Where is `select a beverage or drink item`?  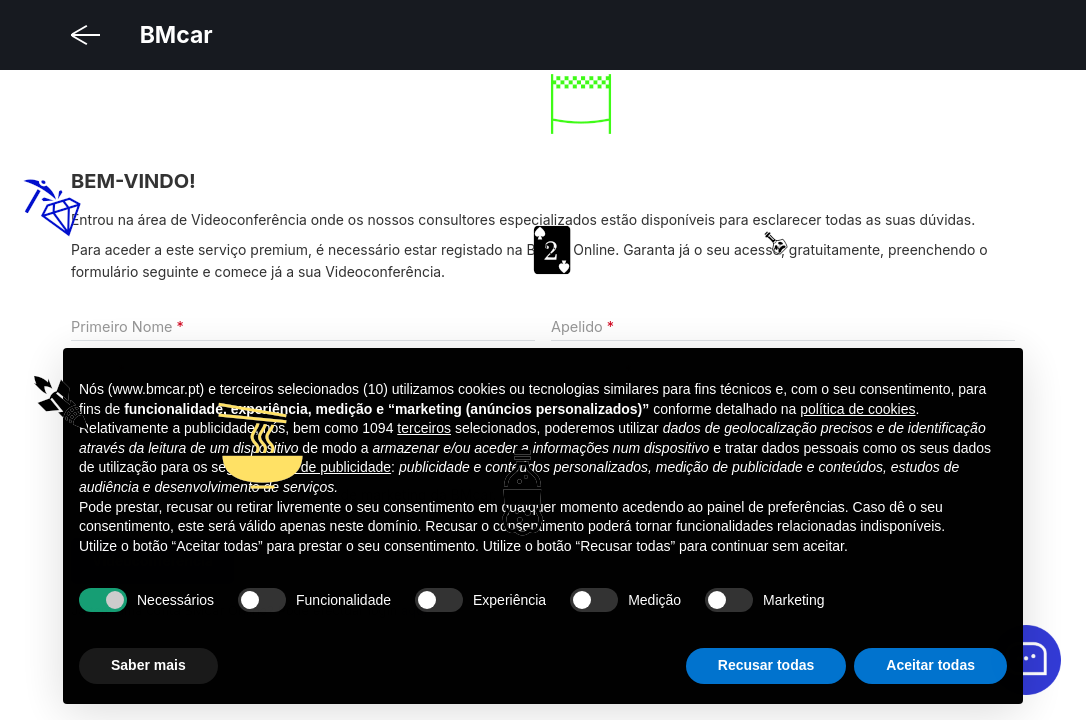 select a beverage or drink item is located at coordinates (522, 492).